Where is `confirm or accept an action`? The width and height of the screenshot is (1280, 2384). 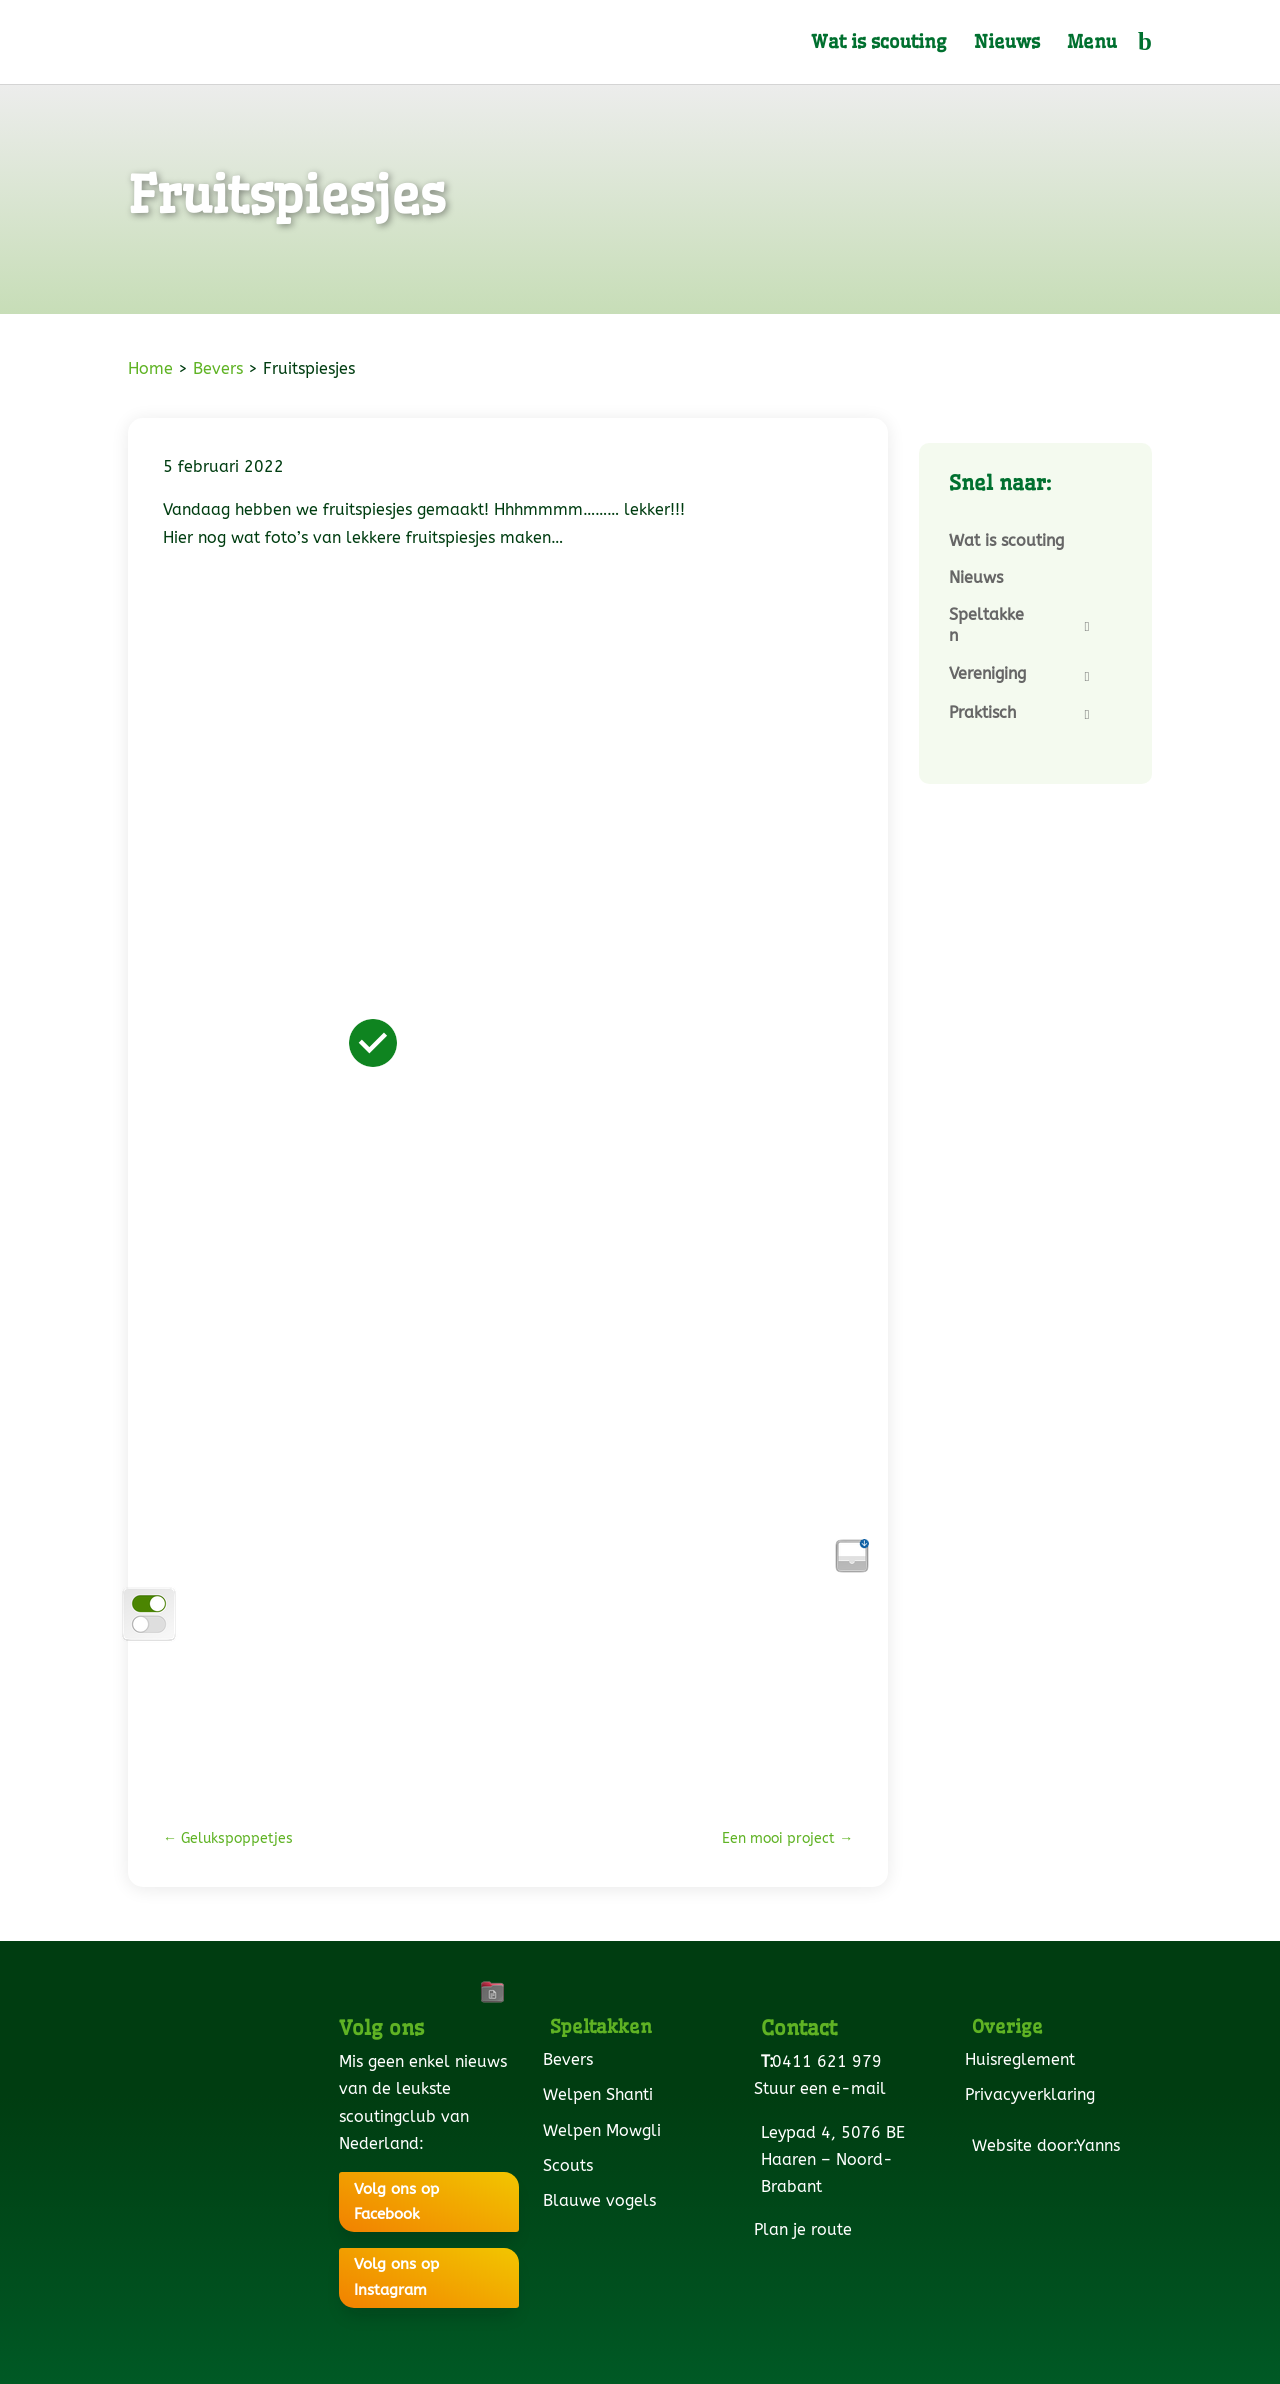
confirm or accept an action is located at coordinates (373, 1043).